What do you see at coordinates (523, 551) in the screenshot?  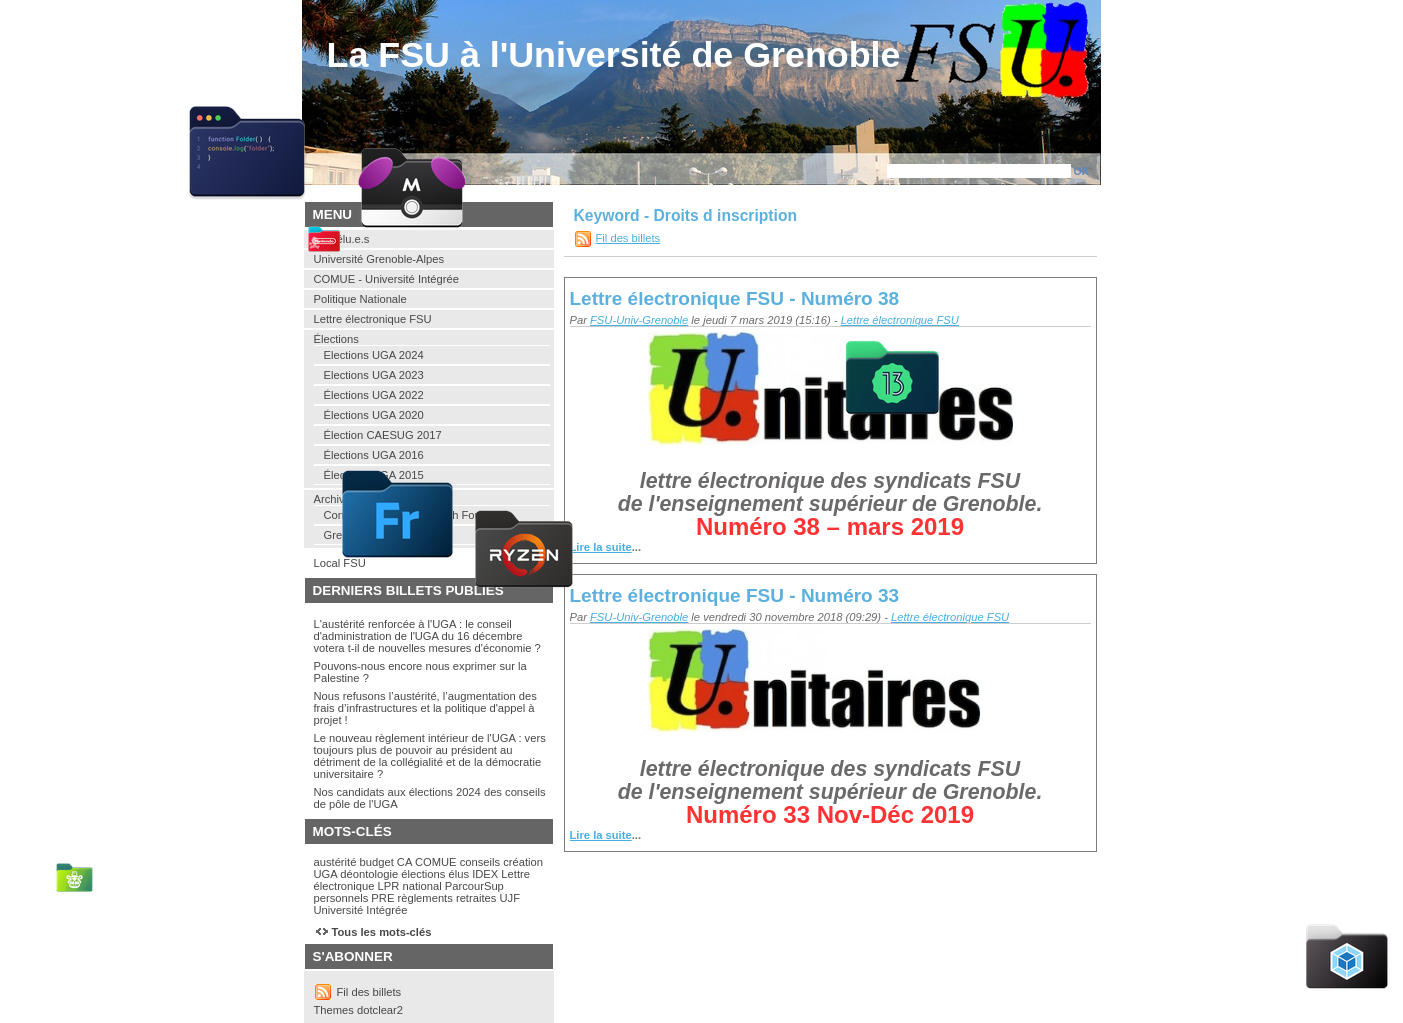 I see `folder containing AMD Ryzen-related files or software` at bounding box center [523, 551].